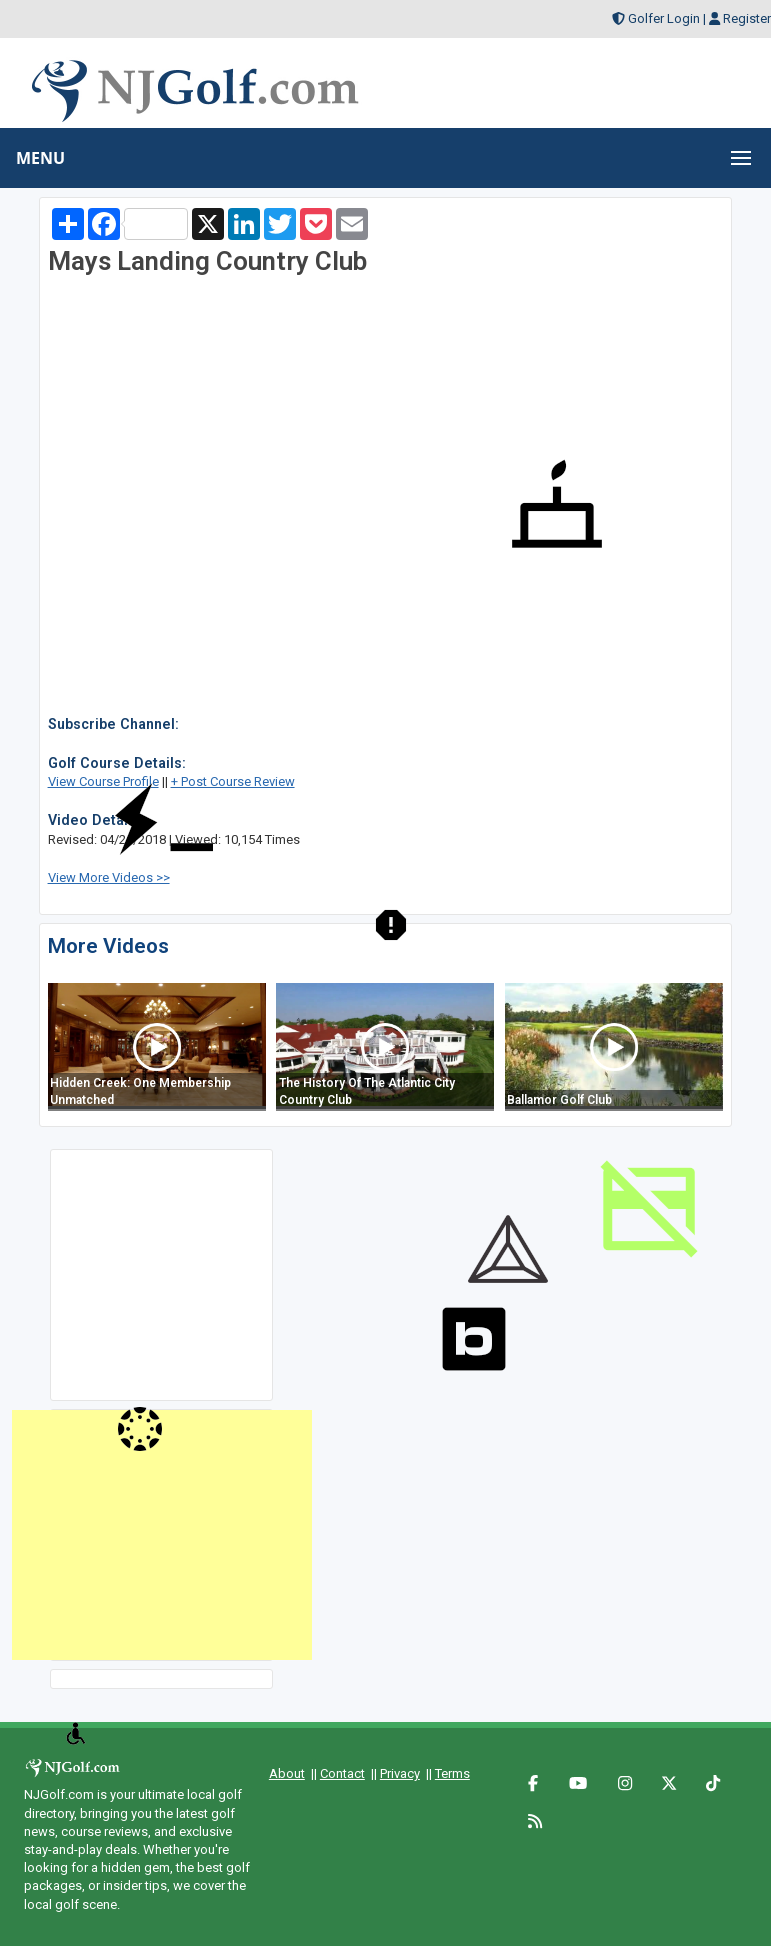  I want to click on bimobject logo, so click(474, 1339).